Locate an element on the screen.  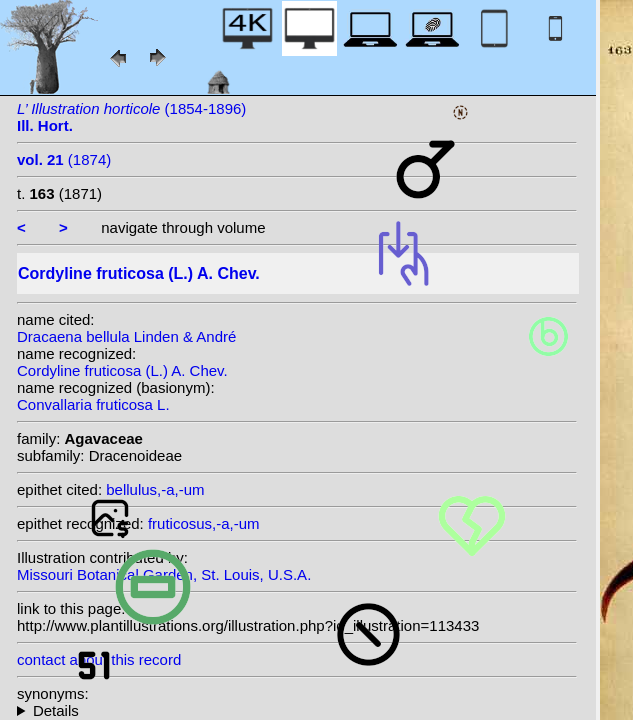
select demiboy gender identity is located at coordinates (425, 169).